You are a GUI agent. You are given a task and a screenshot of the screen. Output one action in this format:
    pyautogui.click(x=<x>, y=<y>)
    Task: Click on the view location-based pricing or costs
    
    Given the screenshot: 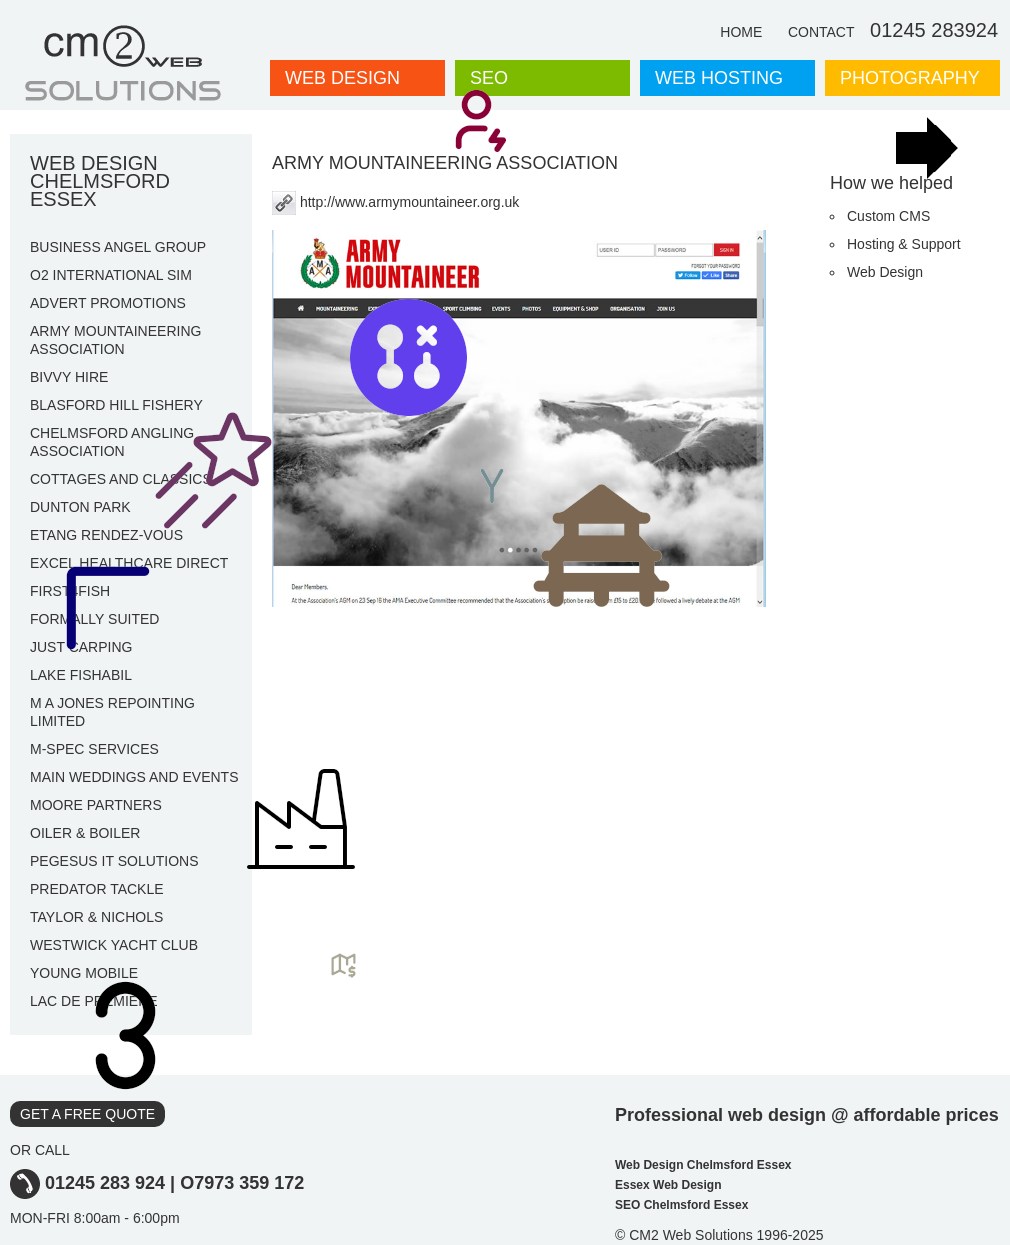 What is the action you would take?
    pyautogui.click(x=343, y=964)
    